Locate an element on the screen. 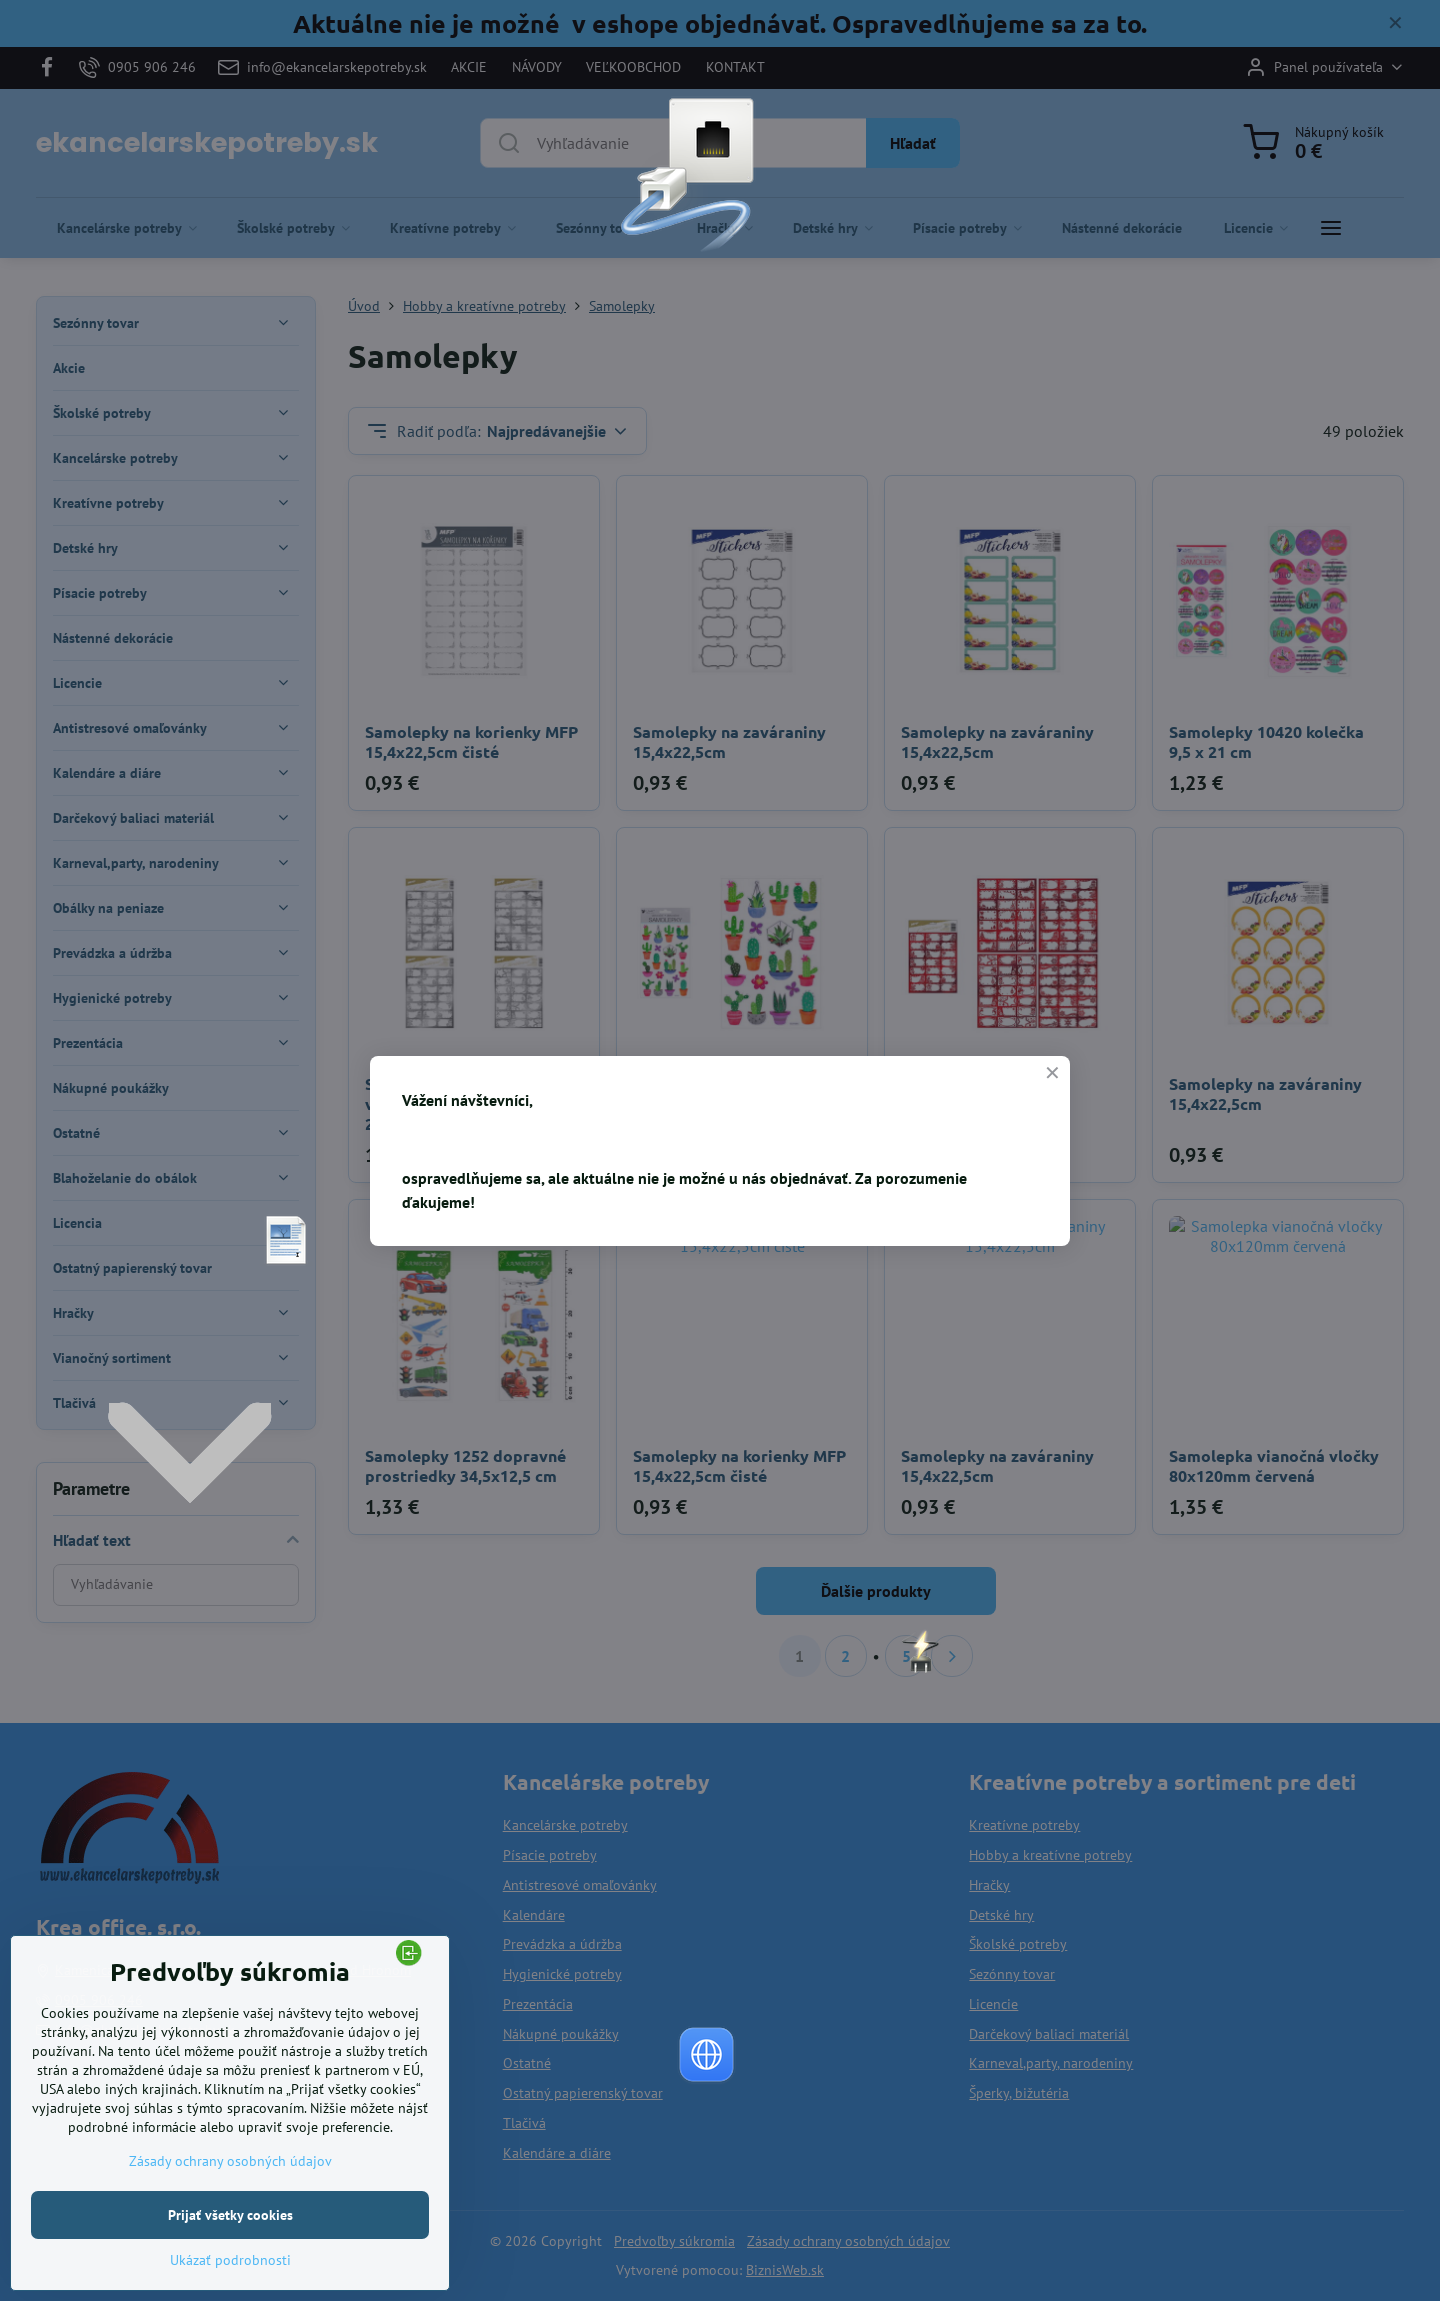  log out of your account is located at coordinates (409, 1953).